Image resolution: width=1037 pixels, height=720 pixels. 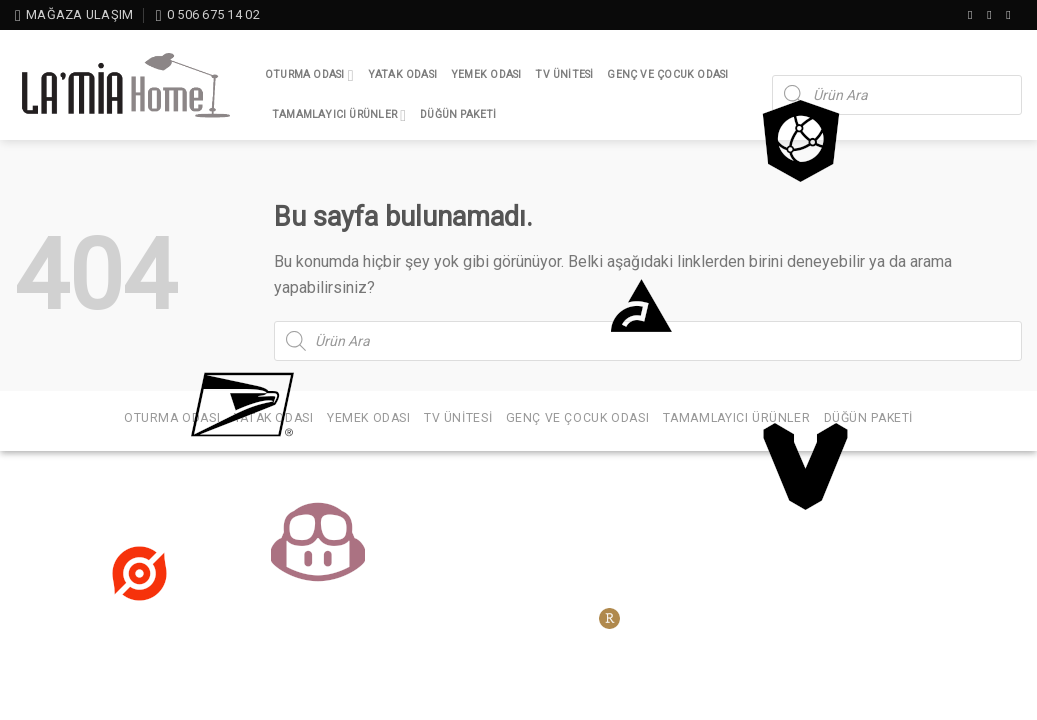 I want to click on Vagrant development environment logo, so click(x=805, y=466).